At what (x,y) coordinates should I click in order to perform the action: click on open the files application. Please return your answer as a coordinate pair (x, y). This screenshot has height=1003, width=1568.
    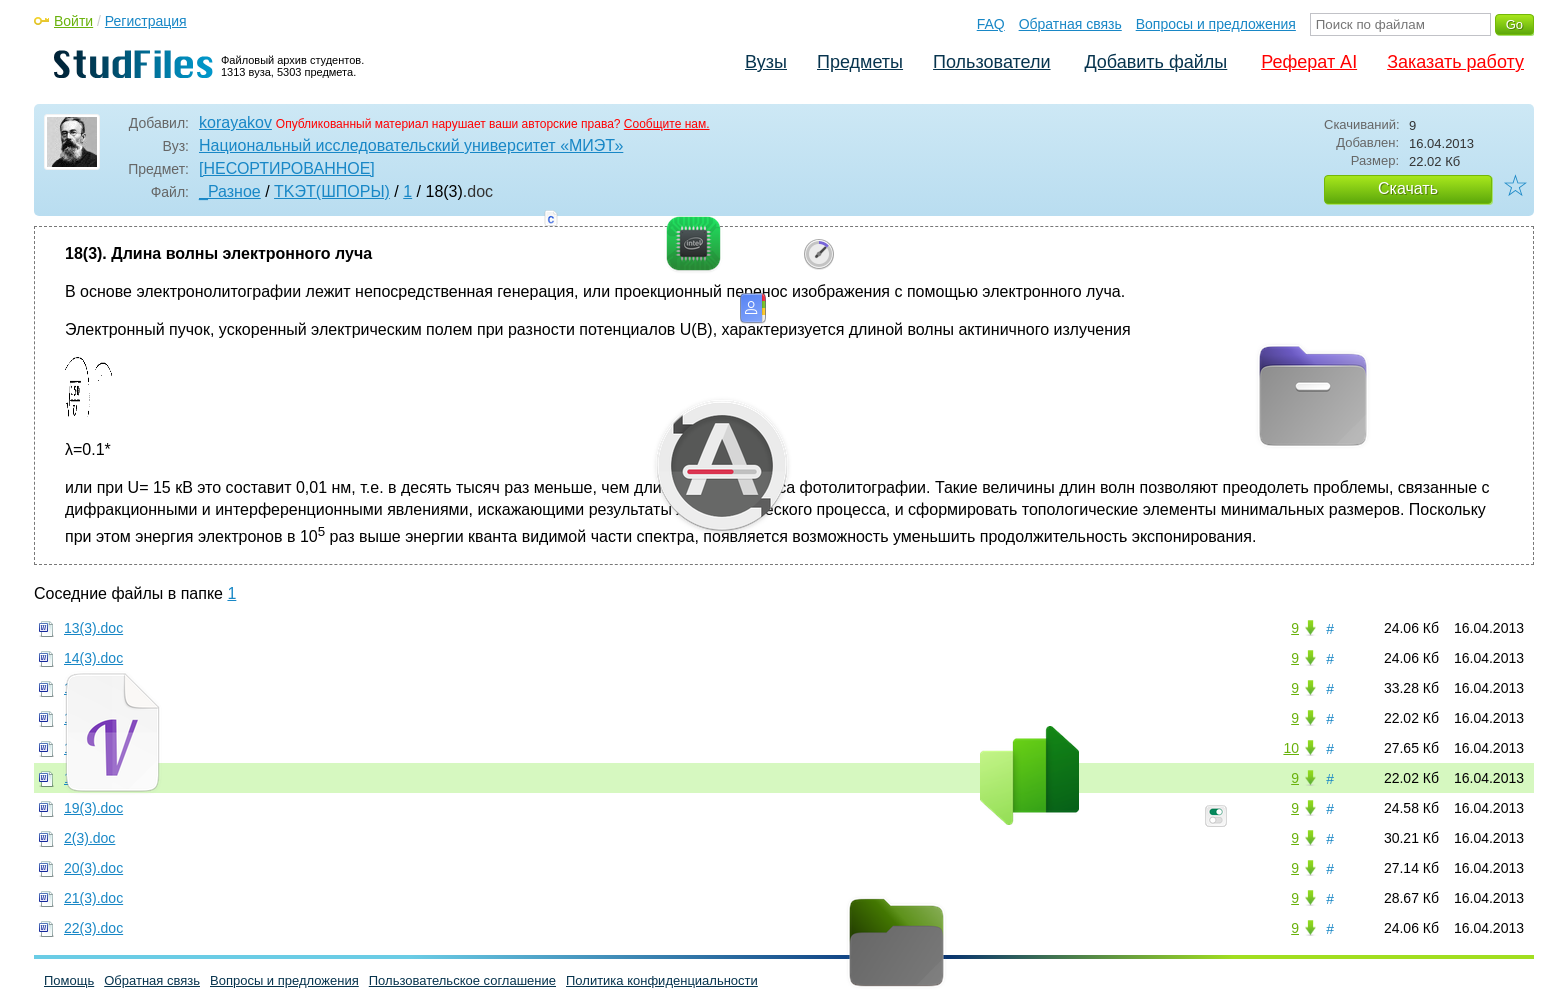
    Looking at the image, I should click on (1313, 396).